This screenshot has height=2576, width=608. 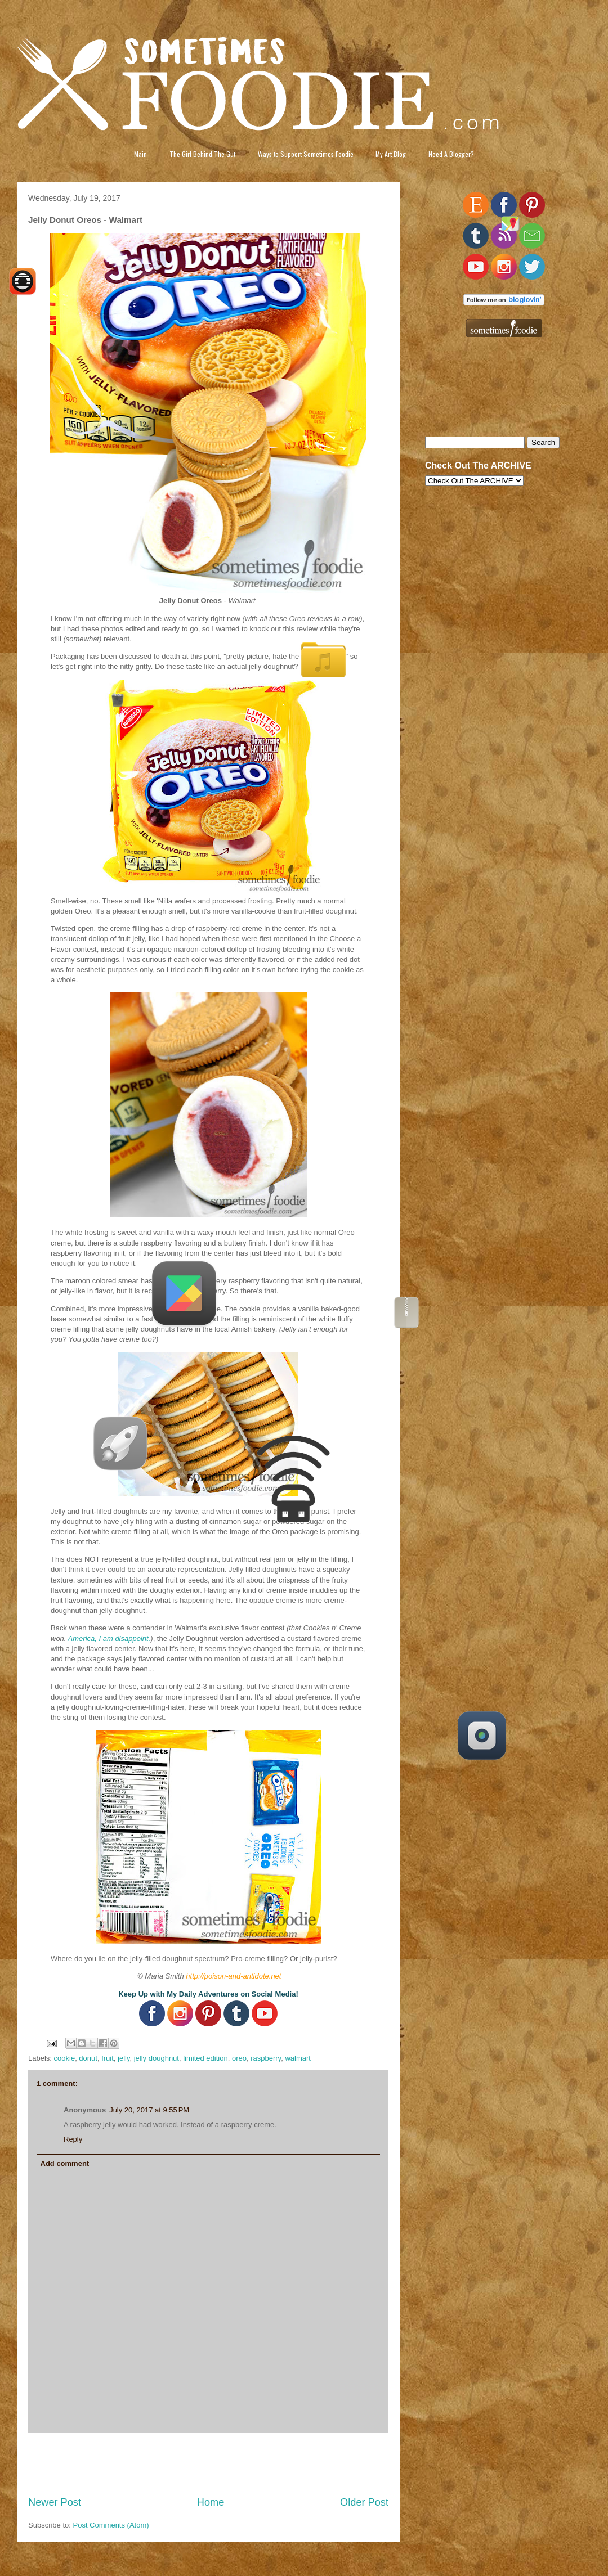 I want to click on open your music files folder, so click(x=323, y=659).